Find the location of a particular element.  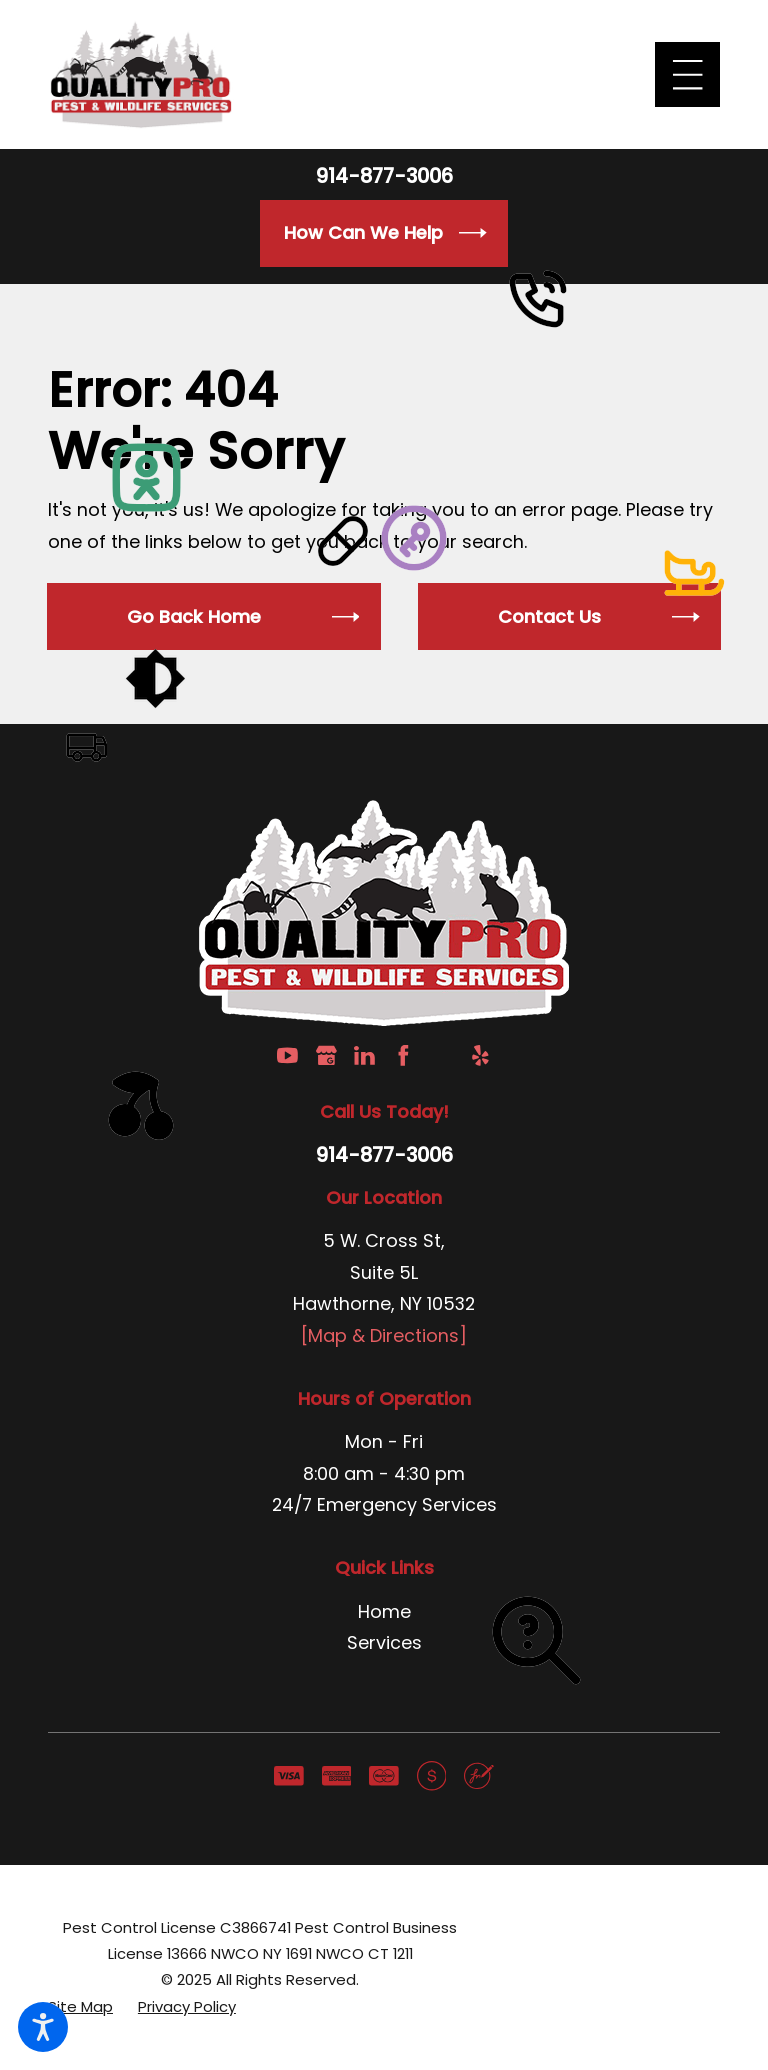

make a phone call is located at coordinates (538, 299).